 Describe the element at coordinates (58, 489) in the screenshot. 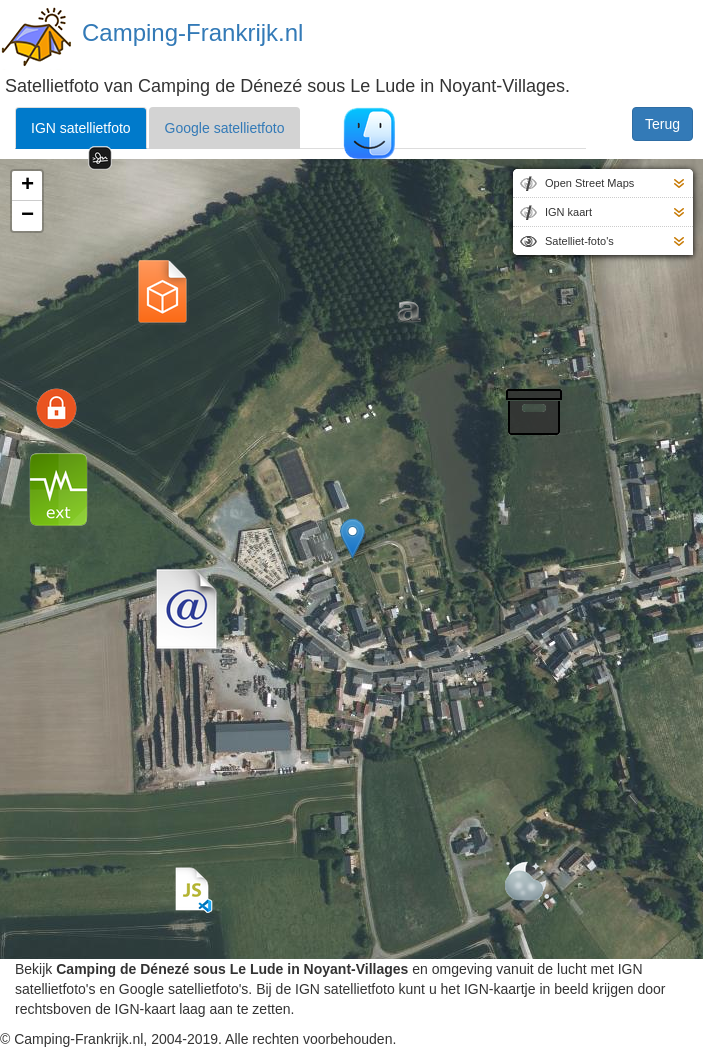

I see `virtualbox extension pack file` at that location.